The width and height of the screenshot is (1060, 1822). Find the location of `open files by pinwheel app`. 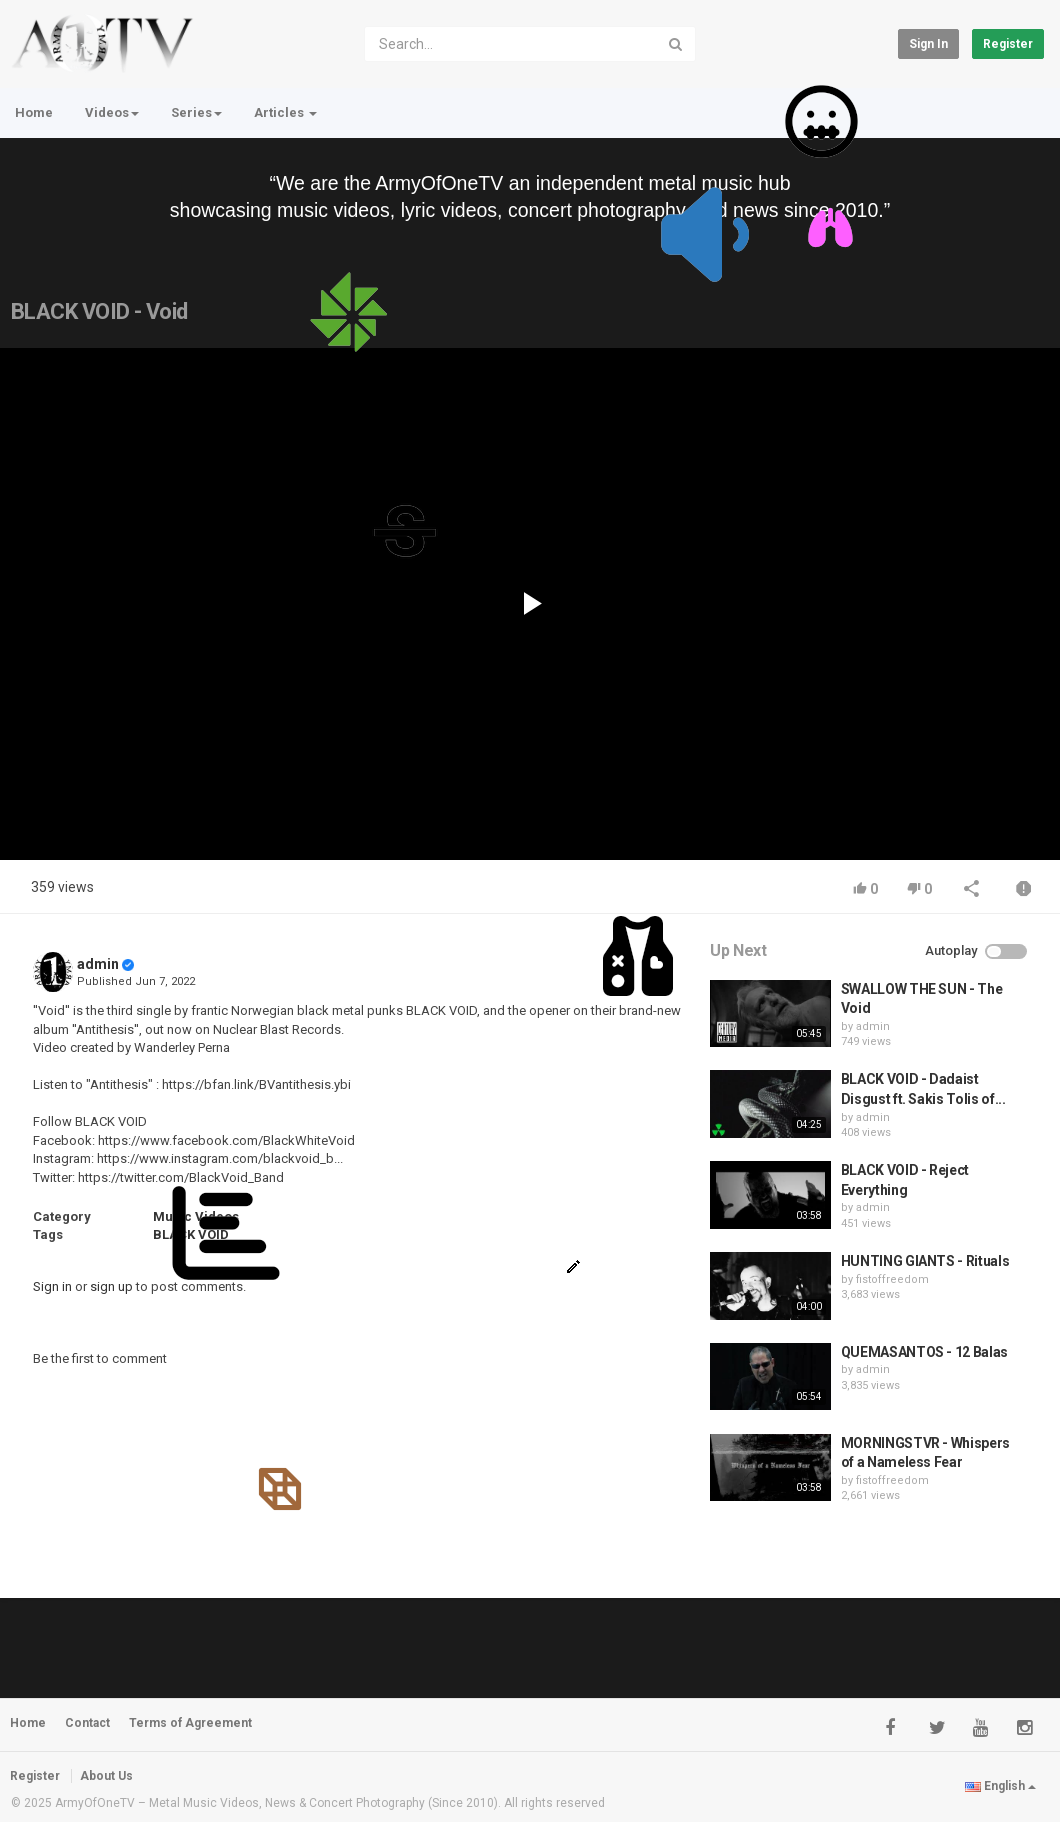

open files by pinwheel app is located at coordinates (349, 312).